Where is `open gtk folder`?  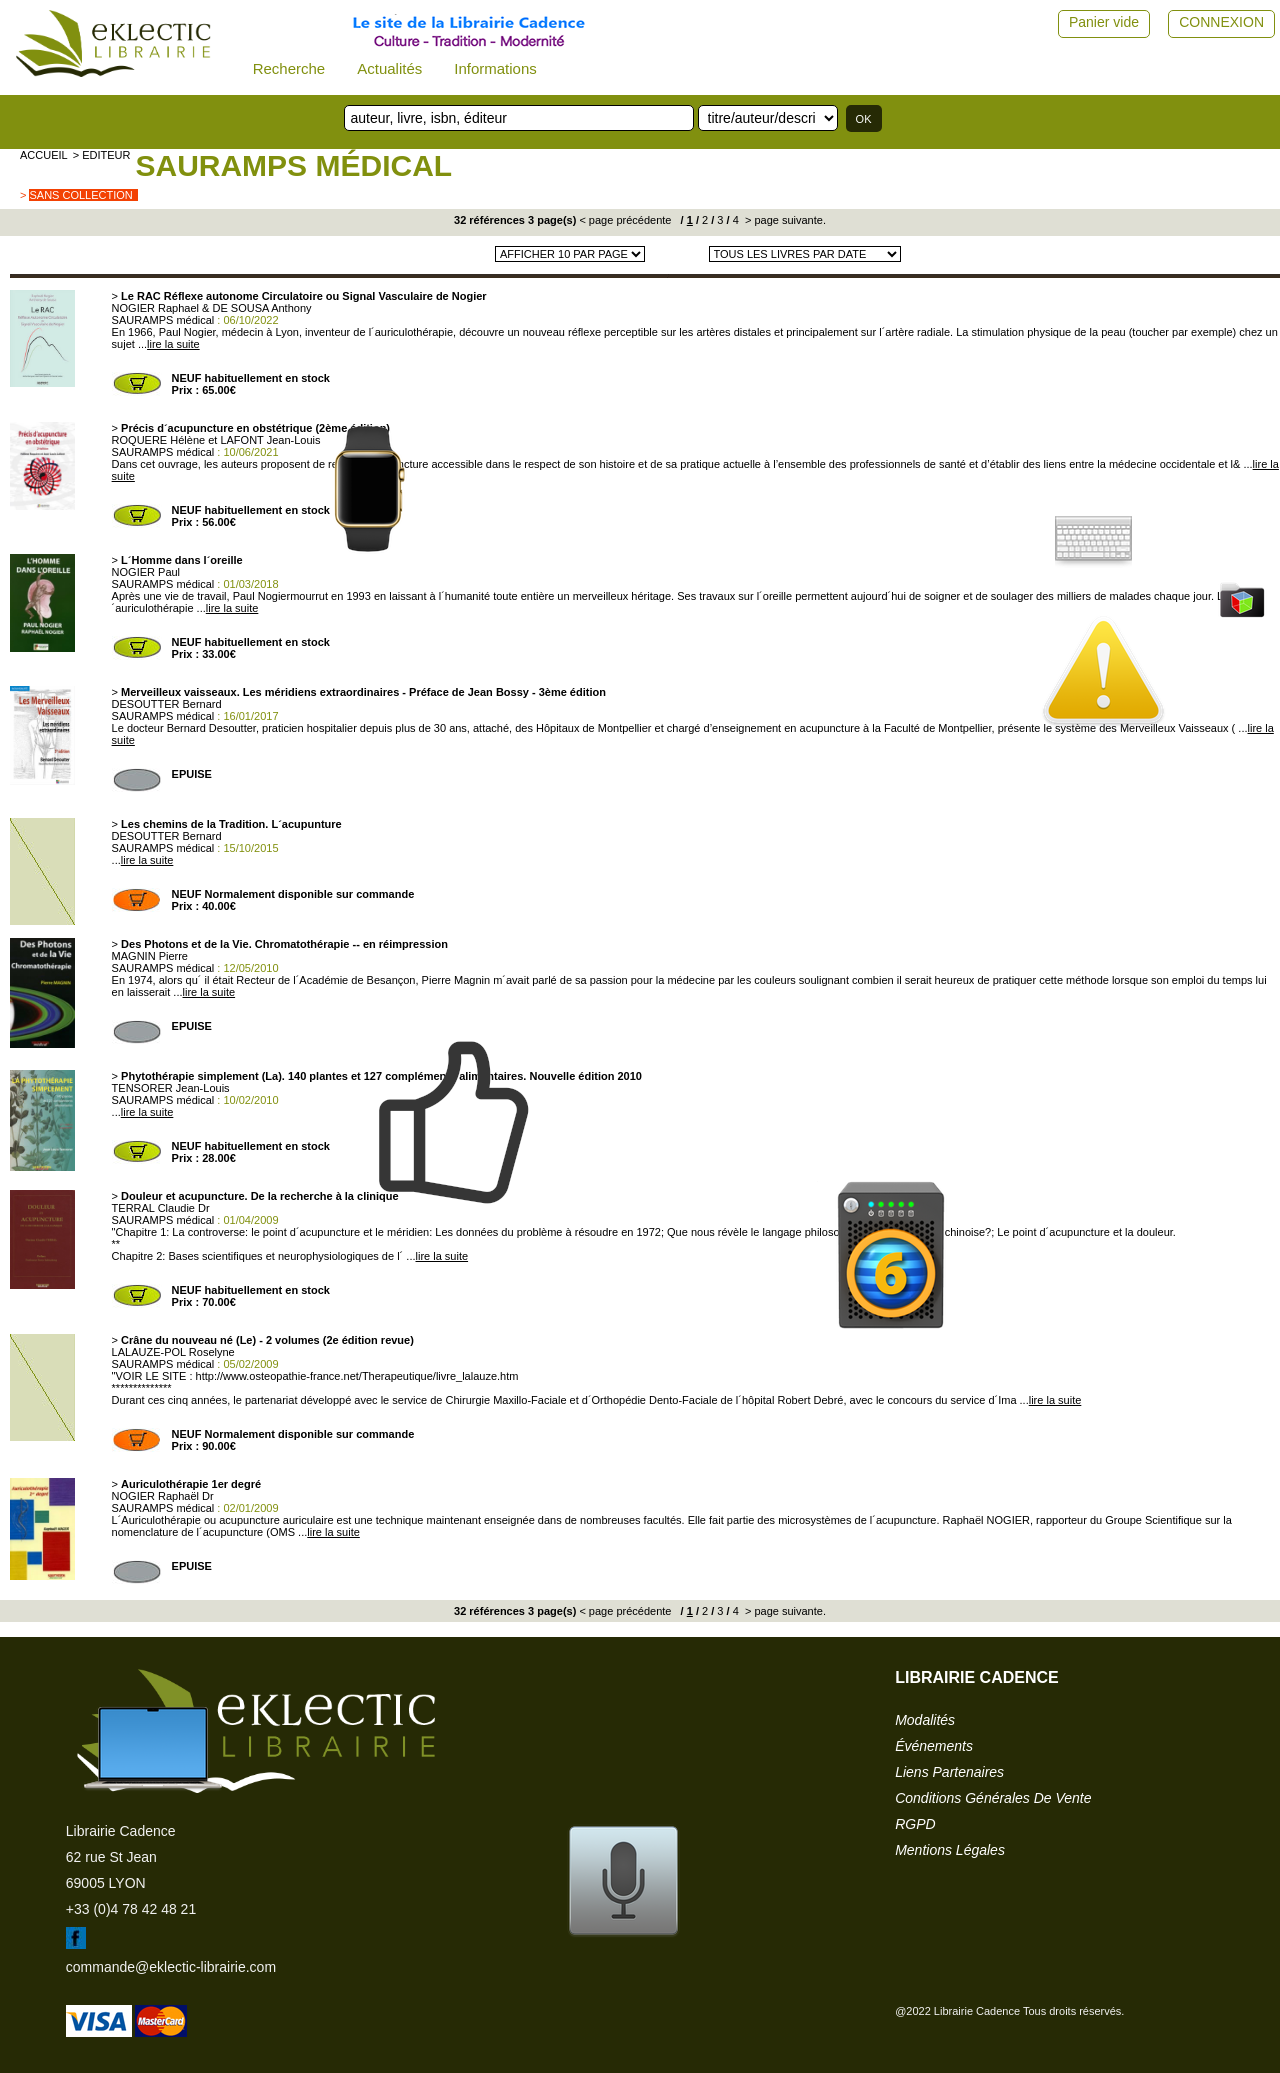
open gtk folder is located at coordinates (1242, 601).